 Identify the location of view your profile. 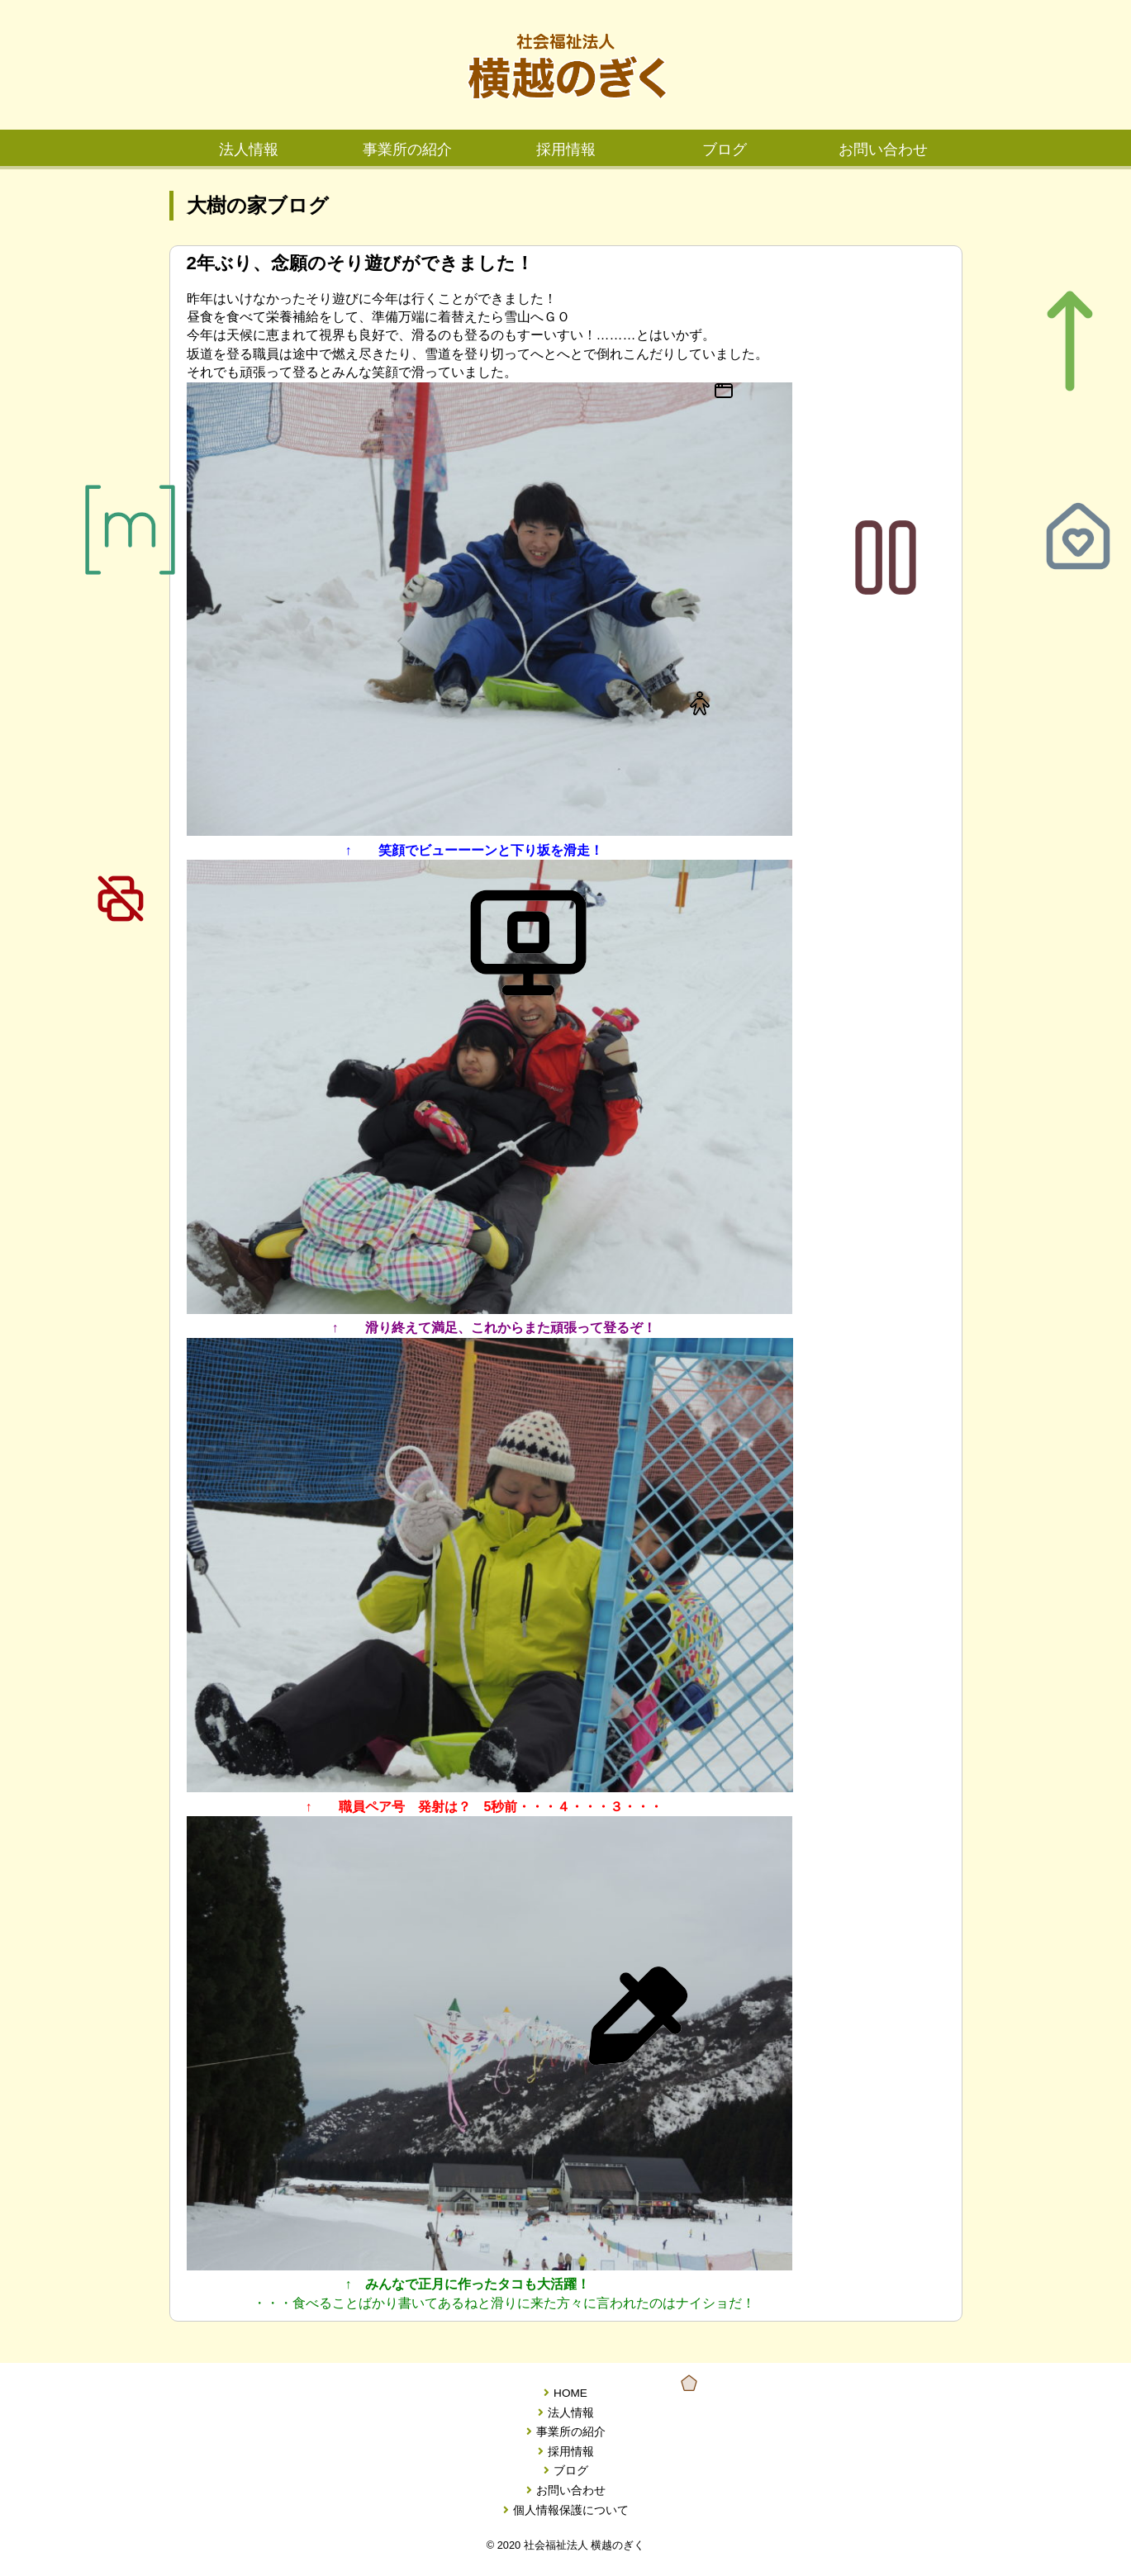
(700, 704).